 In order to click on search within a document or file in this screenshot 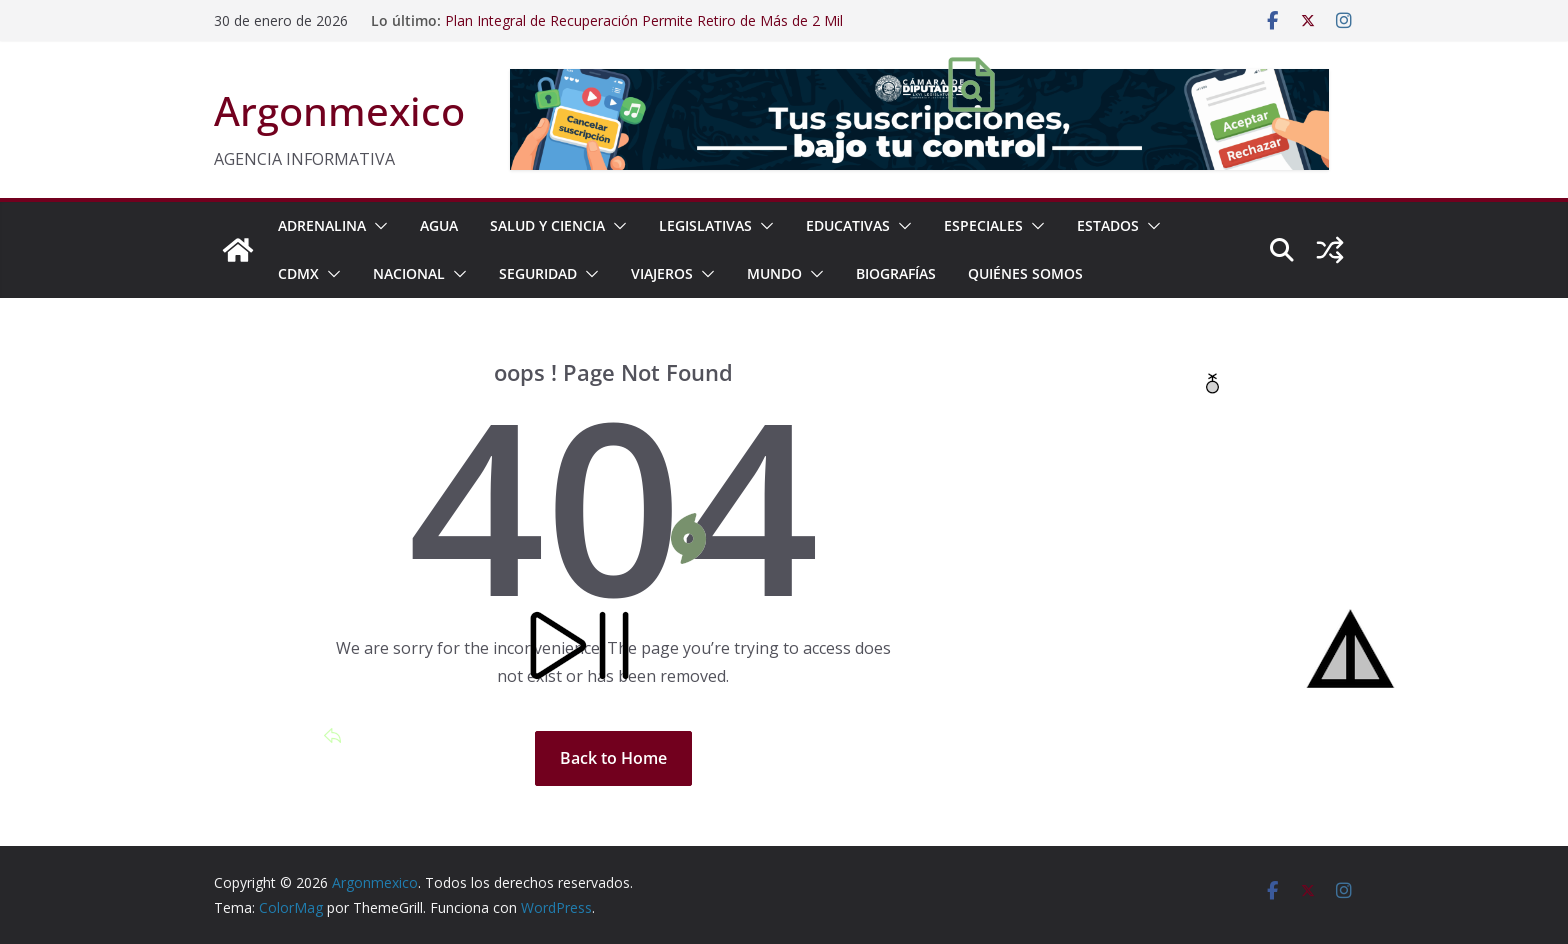, I will do `click(971, 84)`.